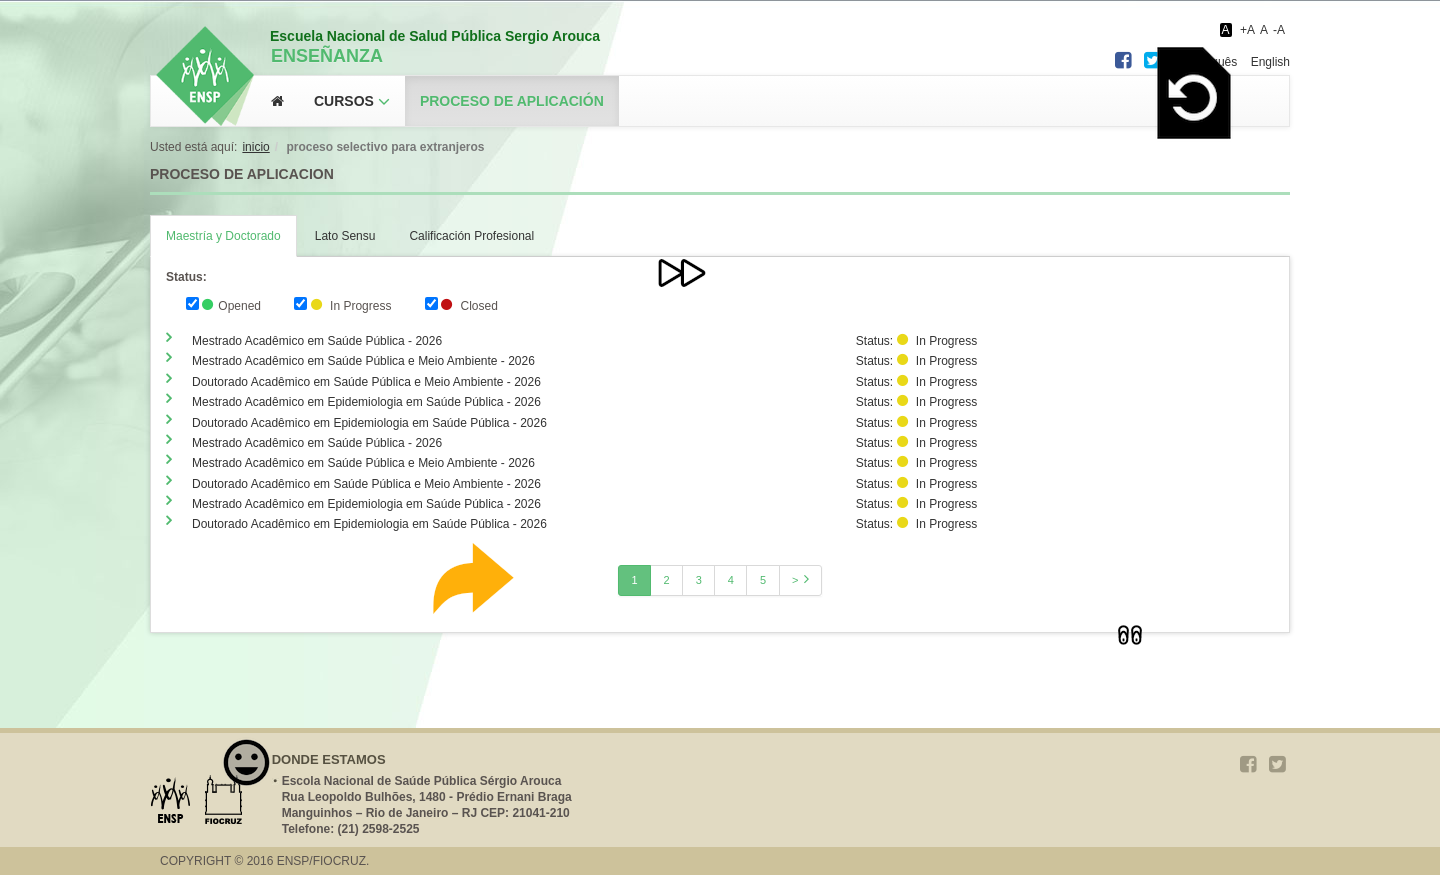 The height and width of the screenshot is (875, 1440). What do you see at coordinates (473, 578) in the screenshot?
I see `share or forward content` at bounding box center [473, 578].